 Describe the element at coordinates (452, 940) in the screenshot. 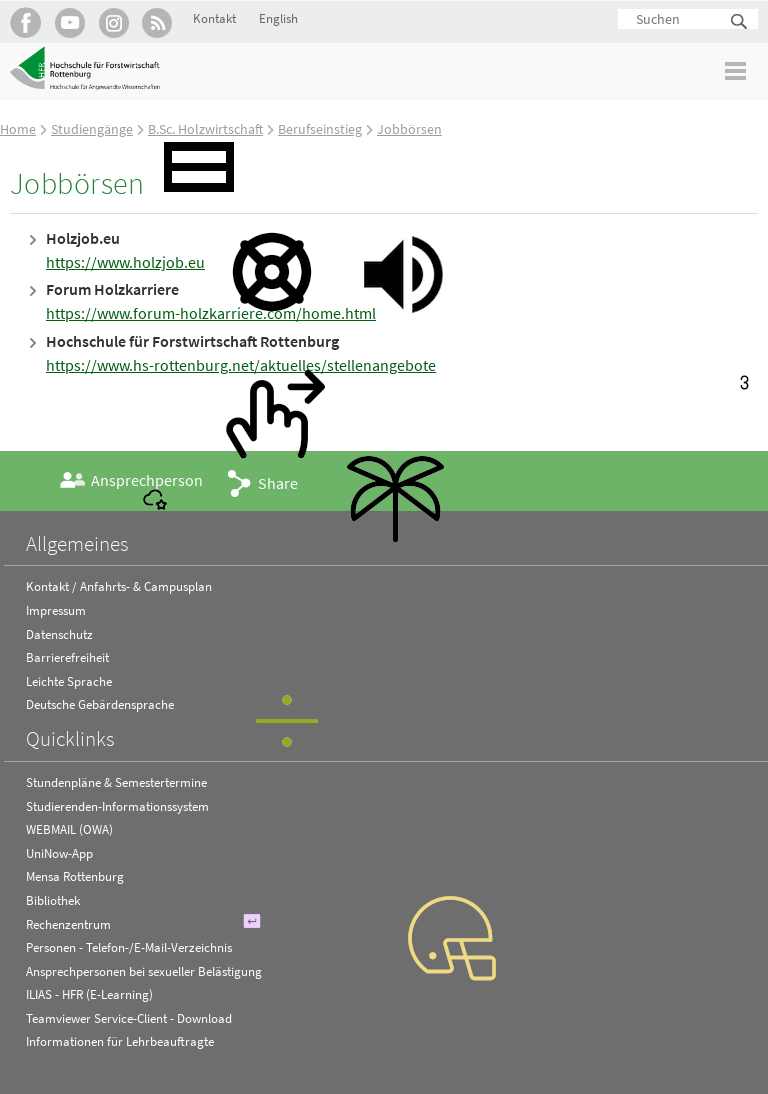

I see `access football or sports content` at that location.